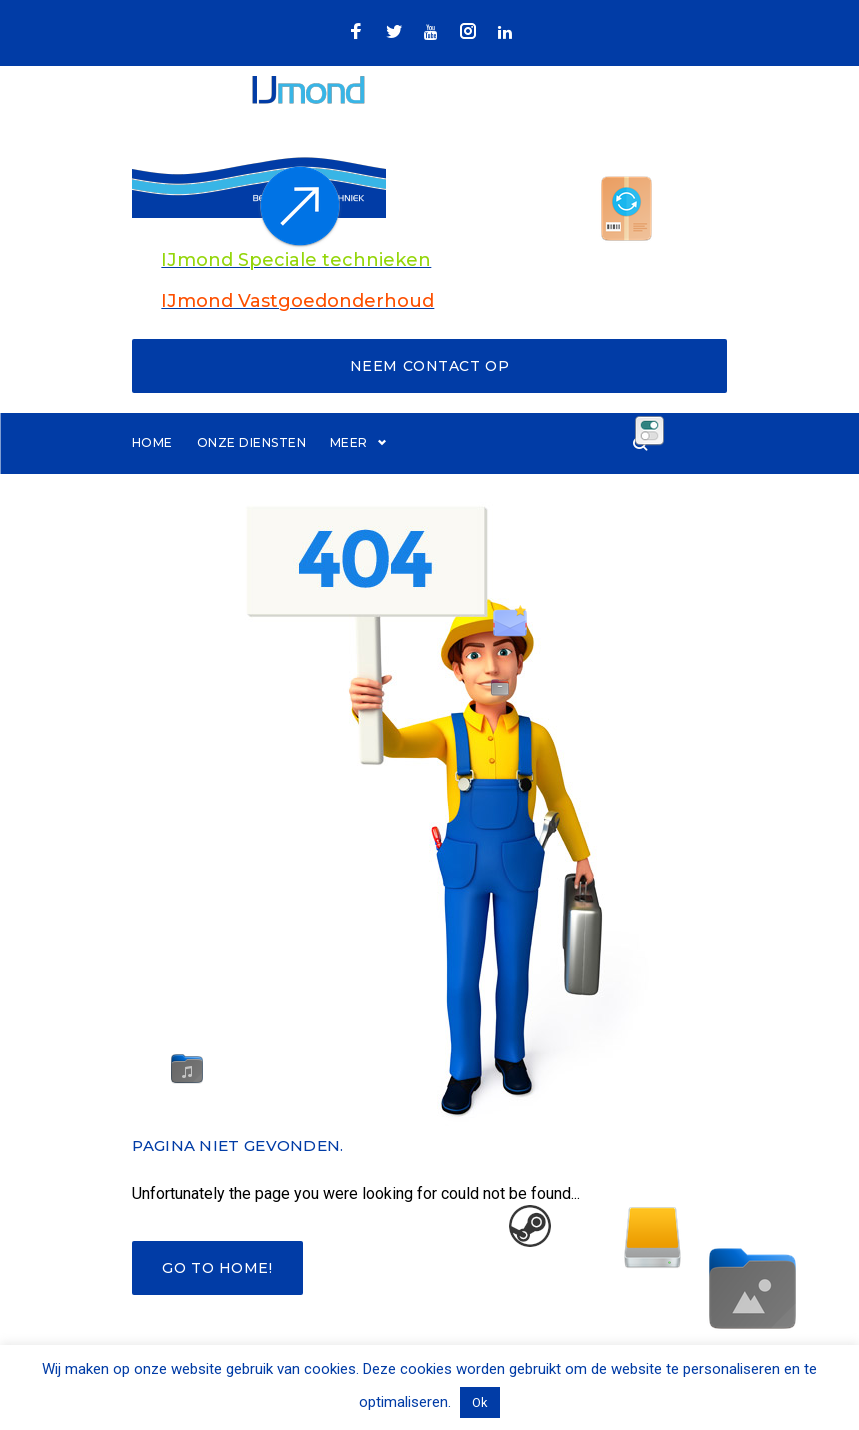  What do you see at coordinates (510, 623) in the screenshot?
I see `indicates unread email in your inbox` at bounding box center [510, 623].